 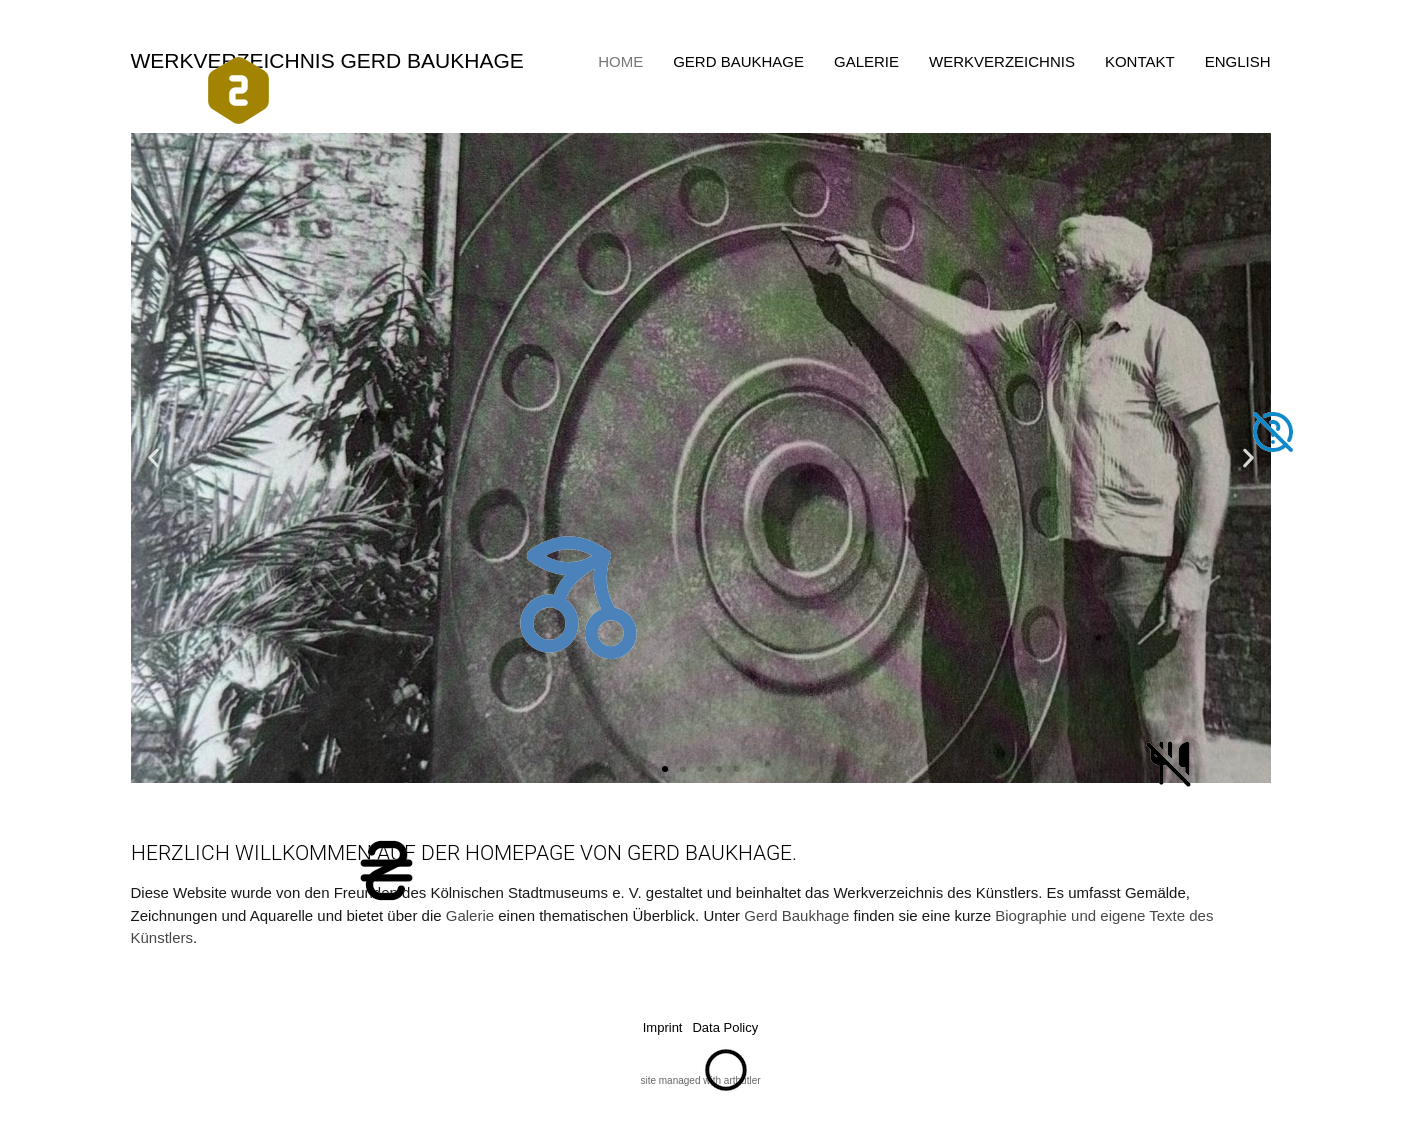 I want to click on indicates Ukrainian hryvnia currency, so click(x=386, y=870).